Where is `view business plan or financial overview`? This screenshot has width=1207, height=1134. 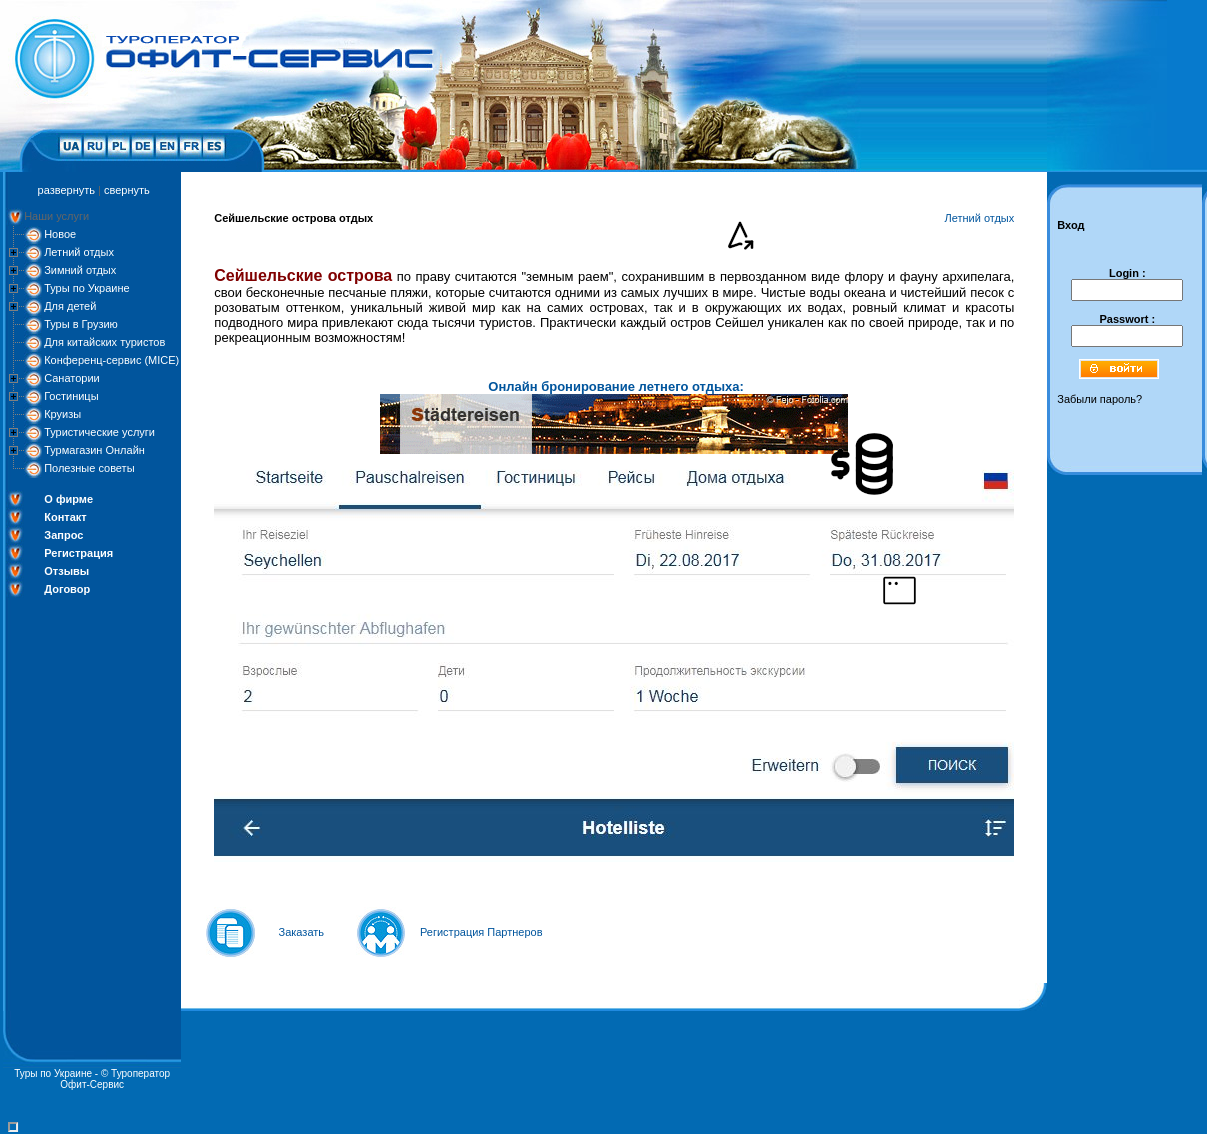
view business plan or financial overview is located at coordinates (862, 464).